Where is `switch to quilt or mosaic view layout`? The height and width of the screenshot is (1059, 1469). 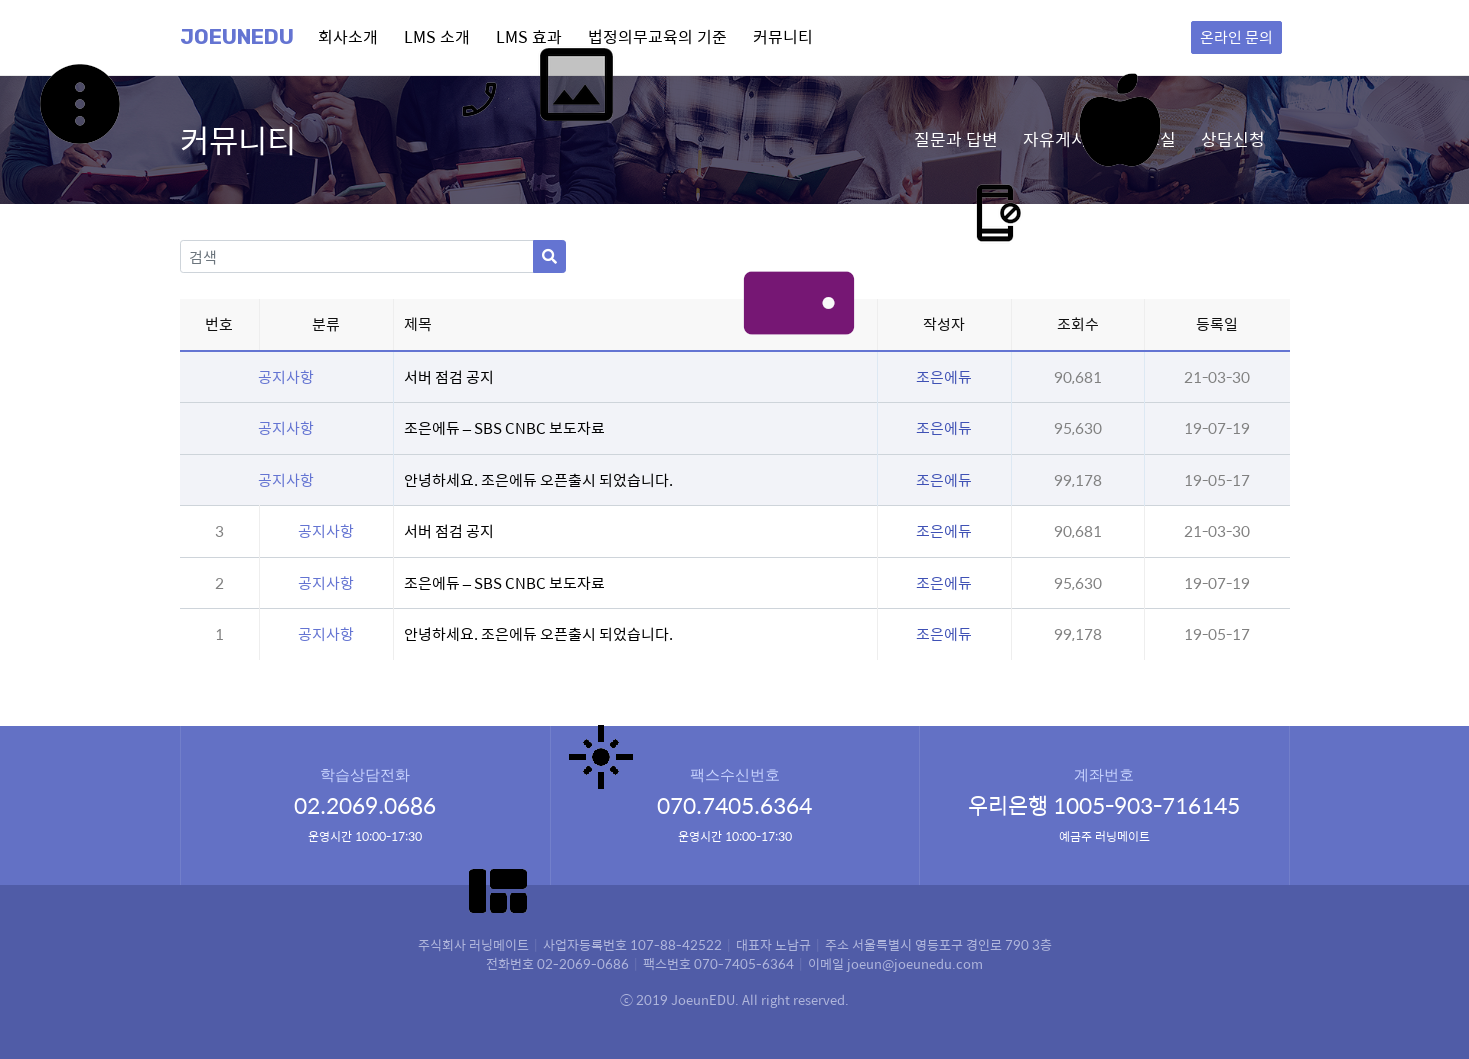 switch to quilt or mosaic view layout is located at coordinates (496, 892).